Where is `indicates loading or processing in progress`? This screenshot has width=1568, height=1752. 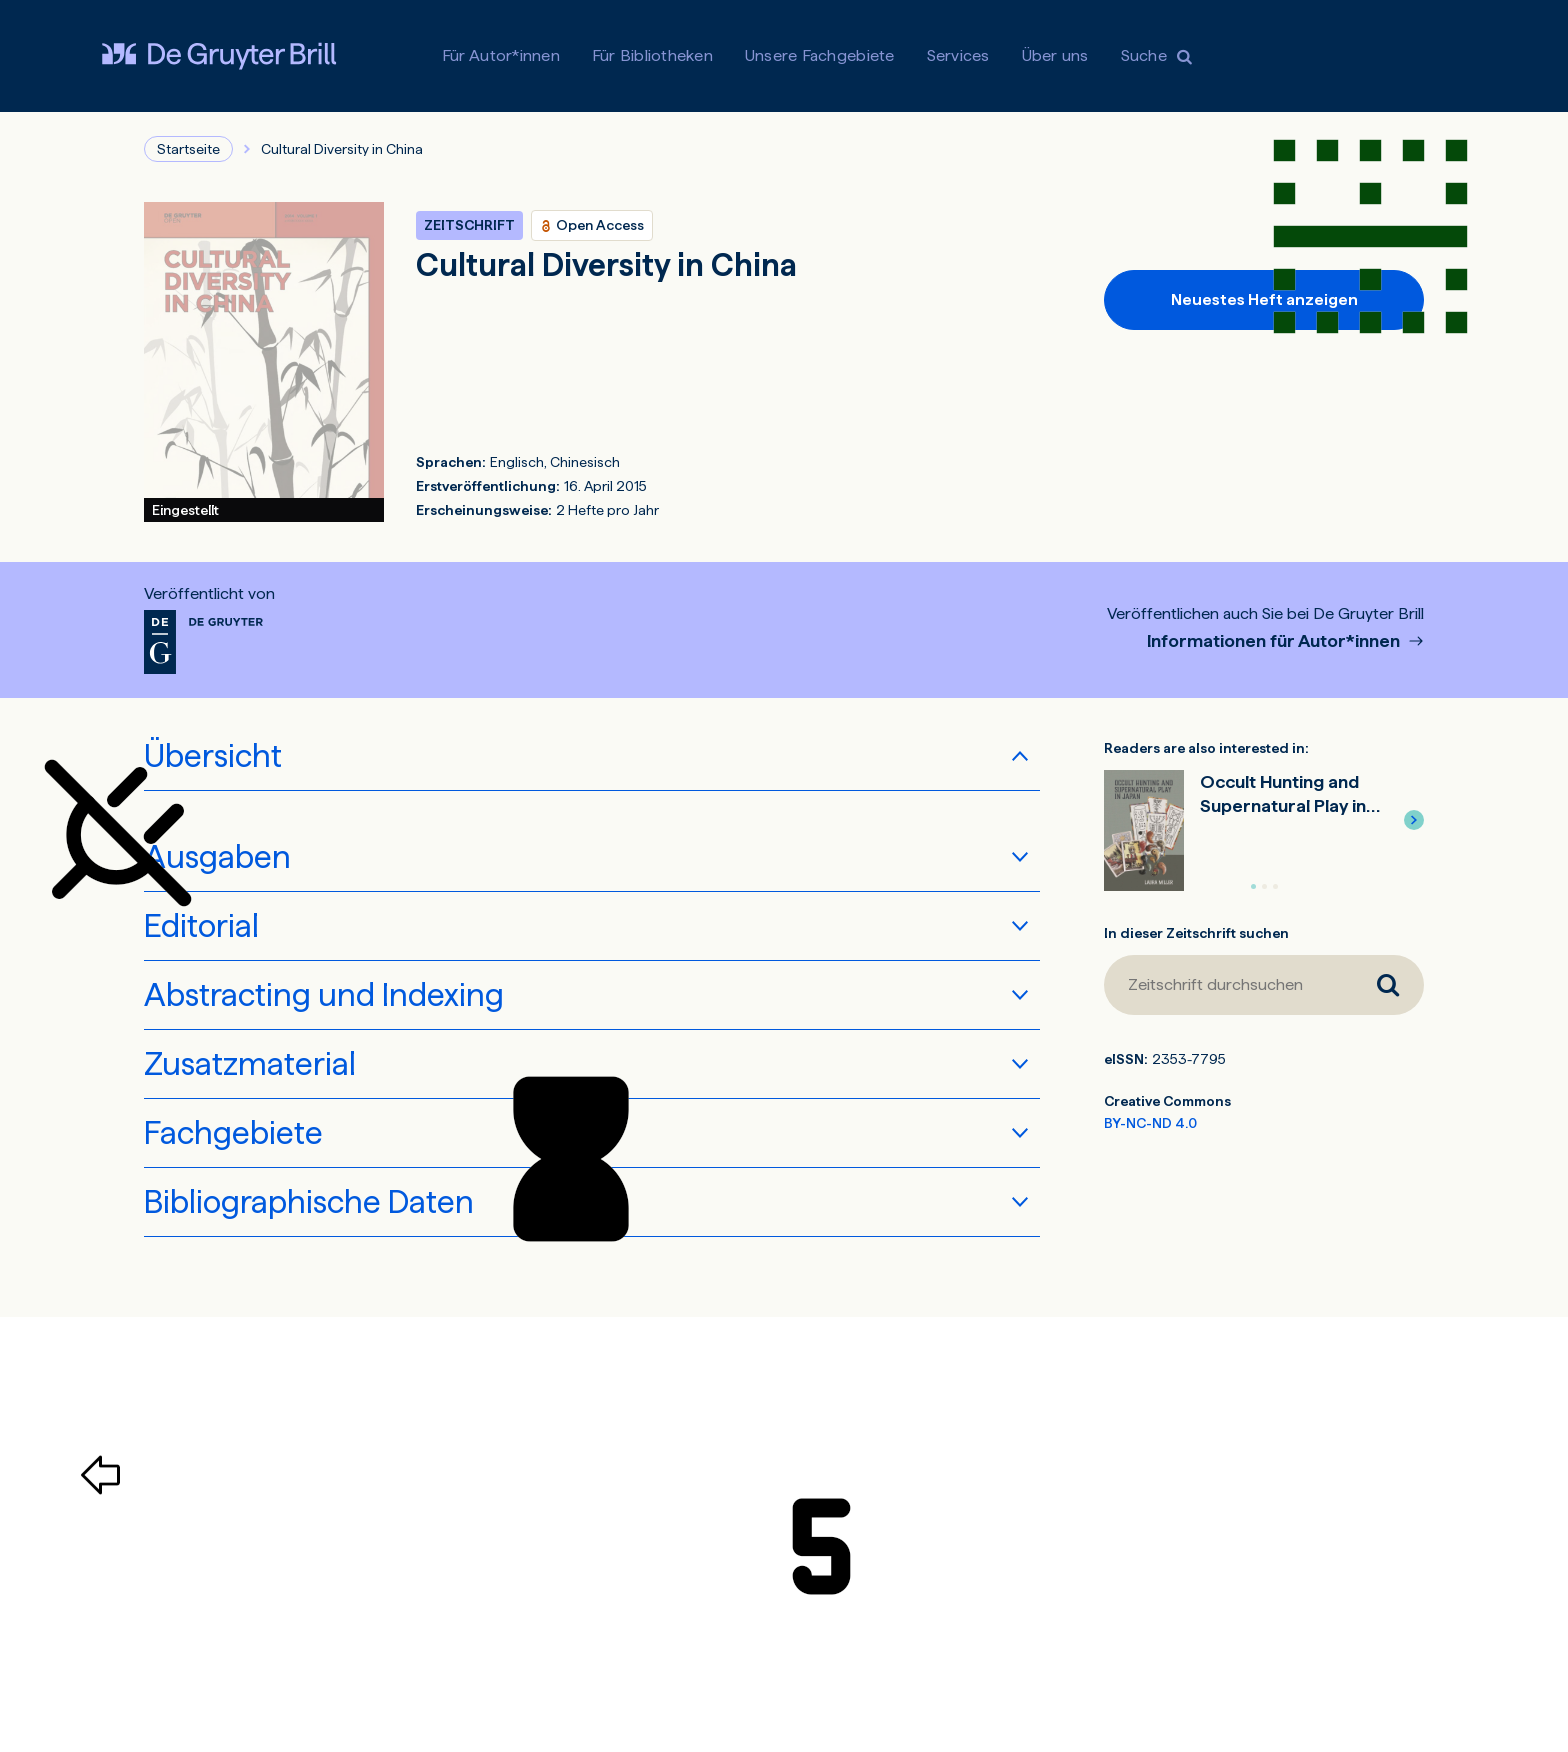
indicates loading or processing in progress is located at coordinates (571, 1159).